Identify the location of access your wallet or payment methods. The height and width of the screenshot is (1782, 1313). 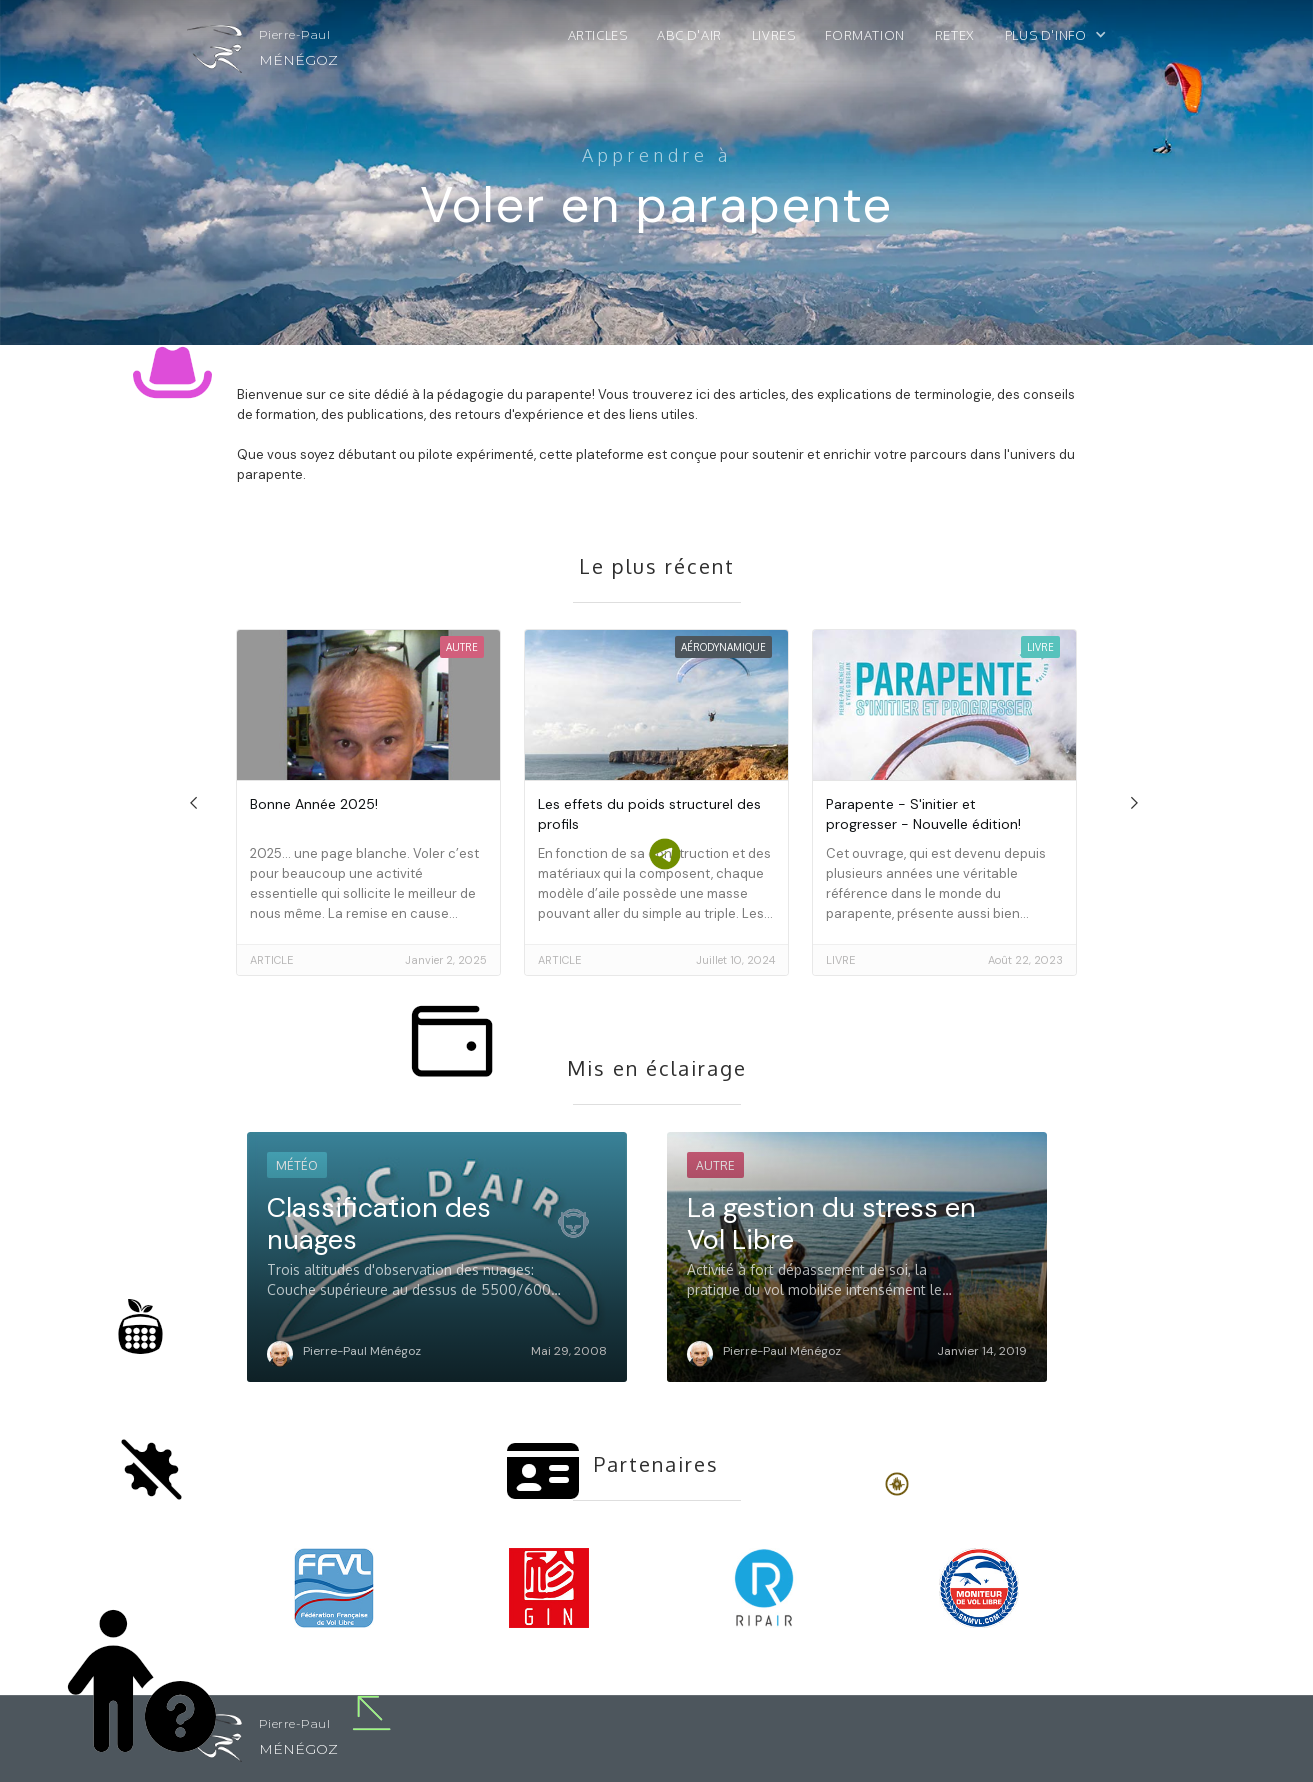
(450, 1044).